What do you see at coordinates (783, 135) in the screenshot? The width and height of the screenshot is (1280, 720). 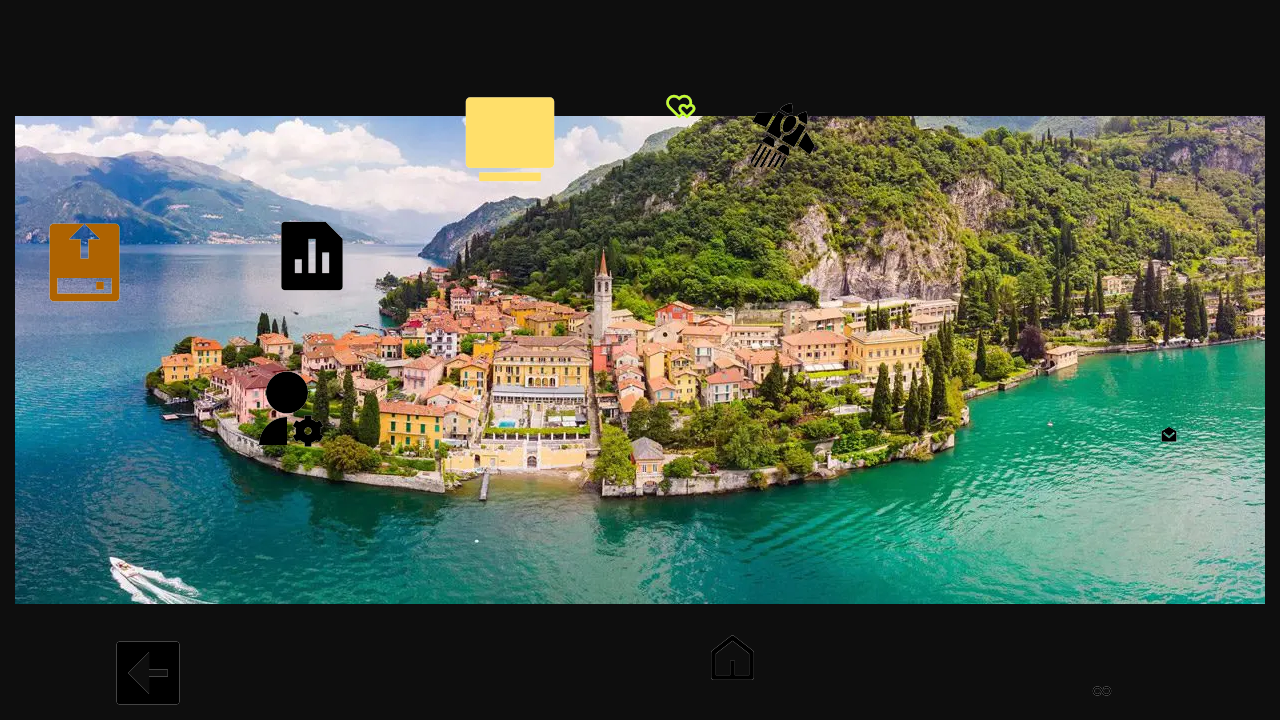 I see `jitpack package repository logo` at bounding box center [783, 135].